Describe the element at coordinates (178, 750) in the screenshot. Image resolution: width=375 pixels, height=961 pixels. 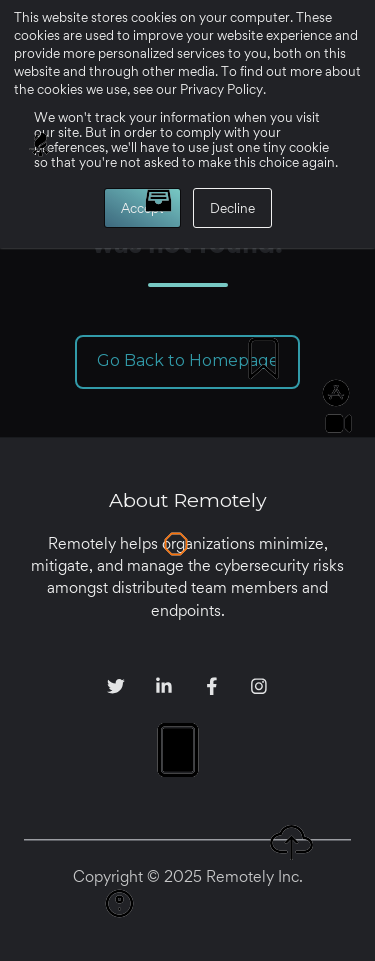
I see `switch to tablet view or portrait mode` at that location.